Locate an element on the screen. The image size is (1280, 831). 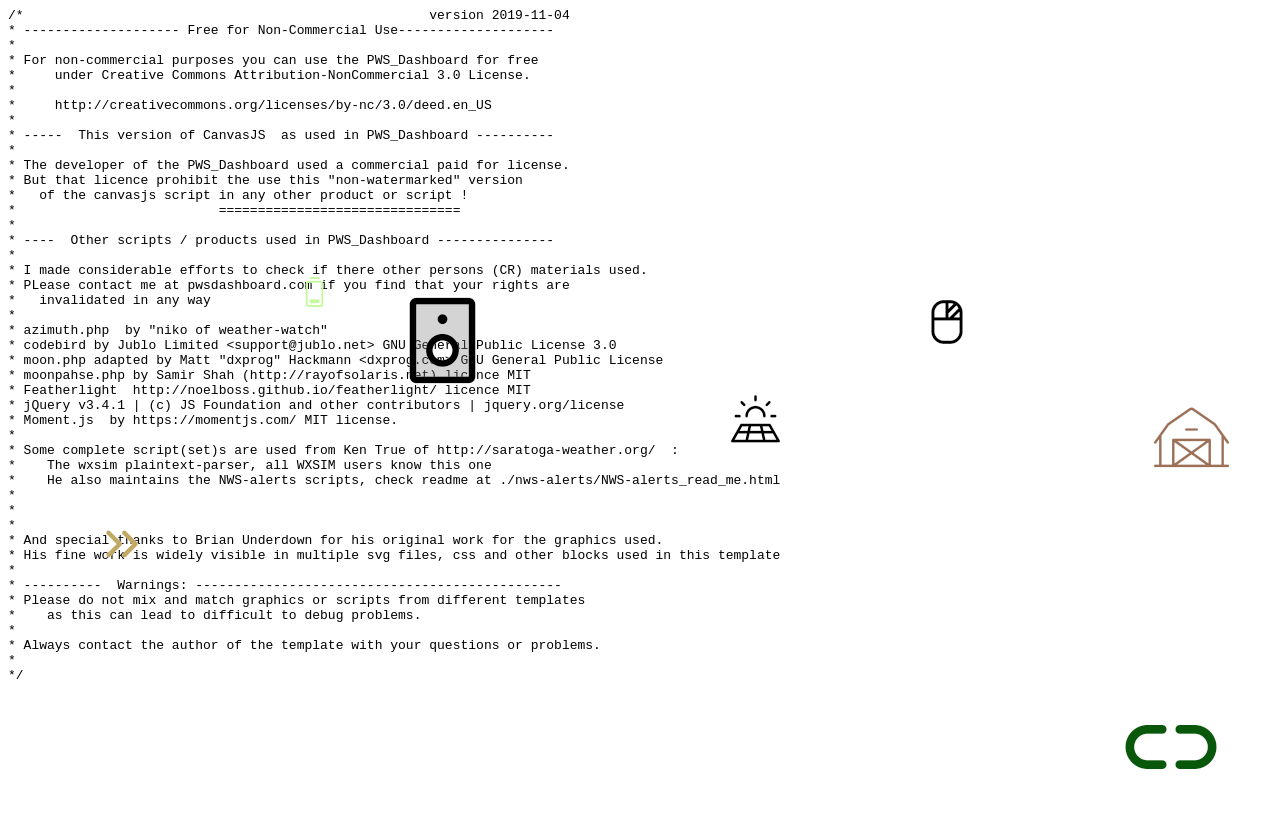
right-click to open context menu is located at coordinates (947, 322).